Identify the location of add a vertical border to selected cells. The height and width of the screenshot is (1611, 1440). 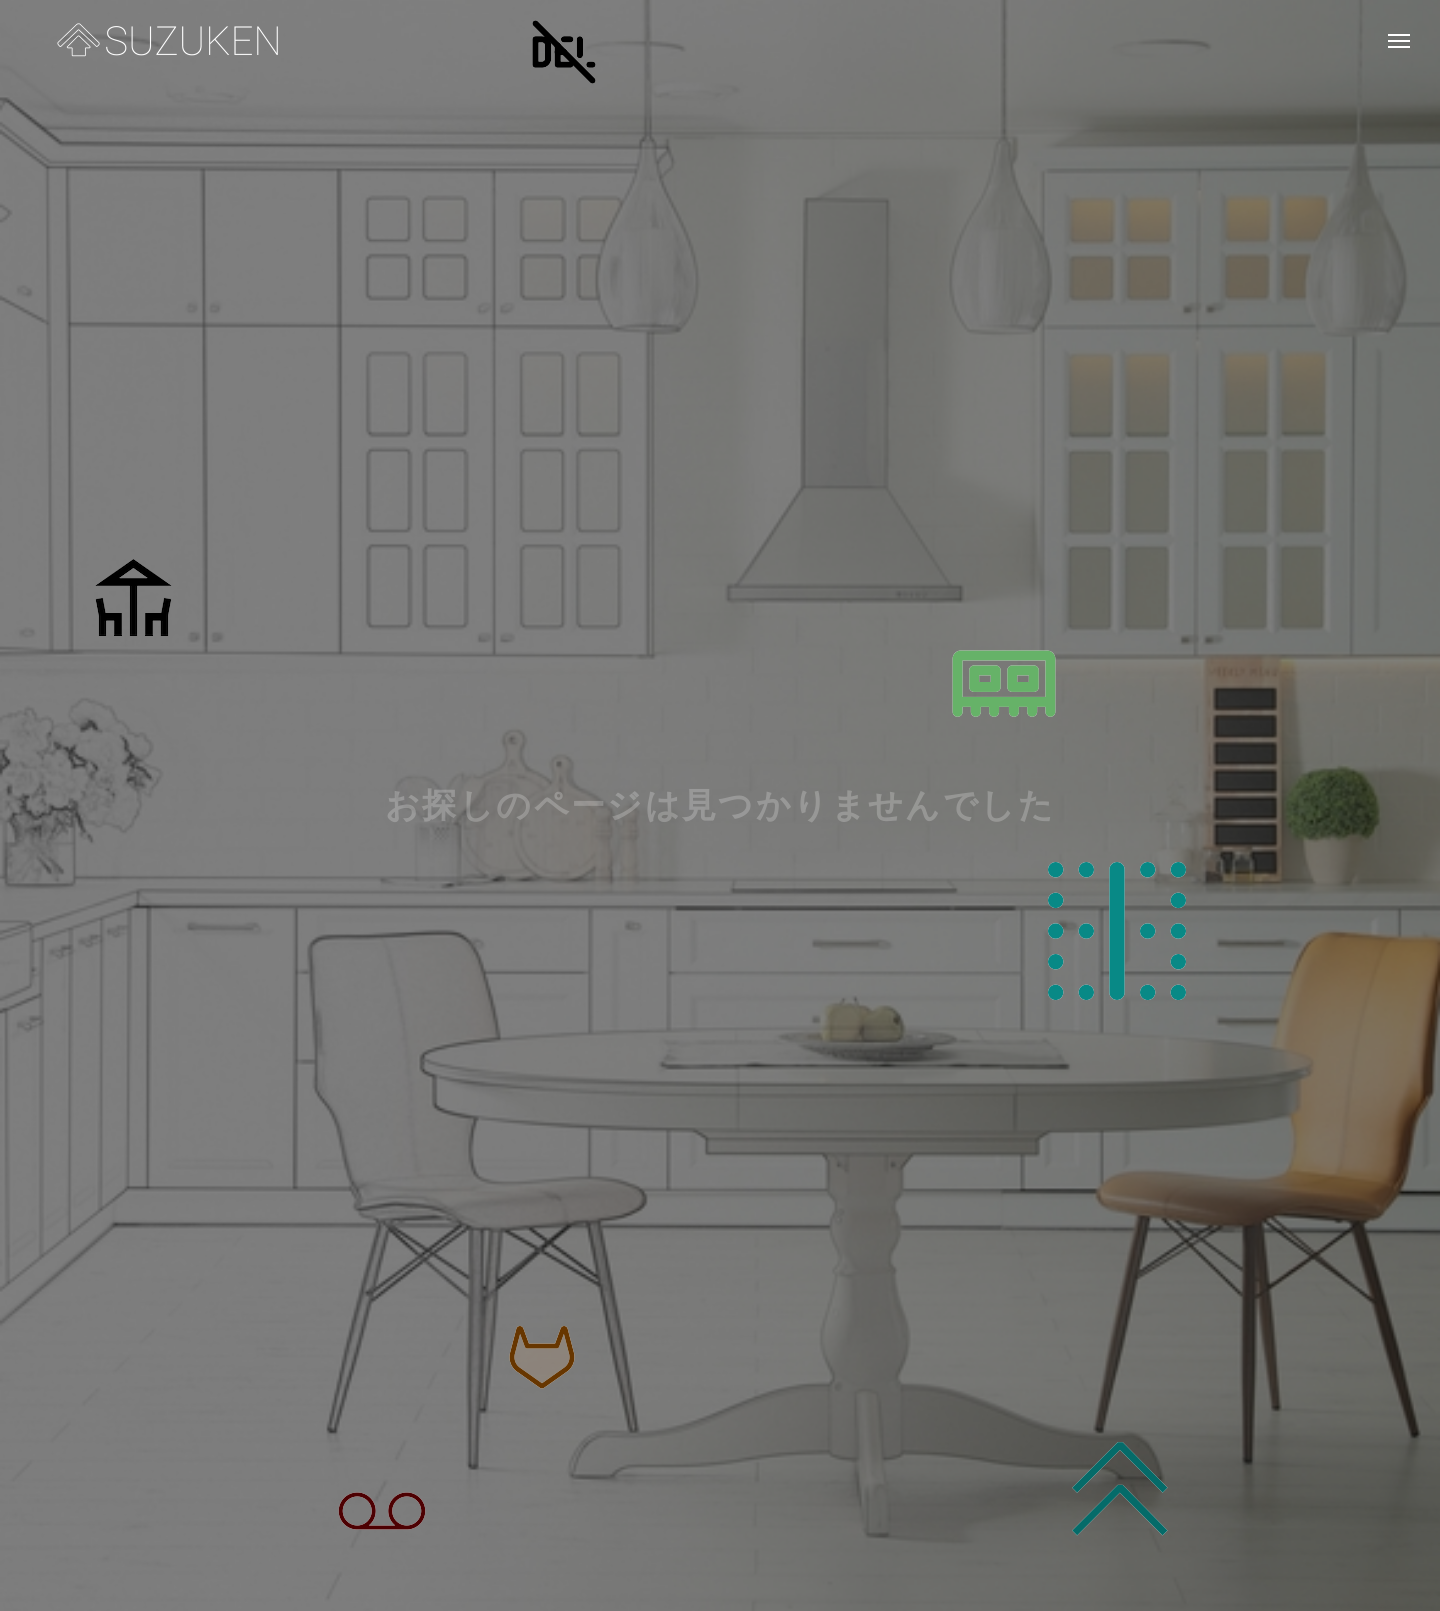
(1117, 931).